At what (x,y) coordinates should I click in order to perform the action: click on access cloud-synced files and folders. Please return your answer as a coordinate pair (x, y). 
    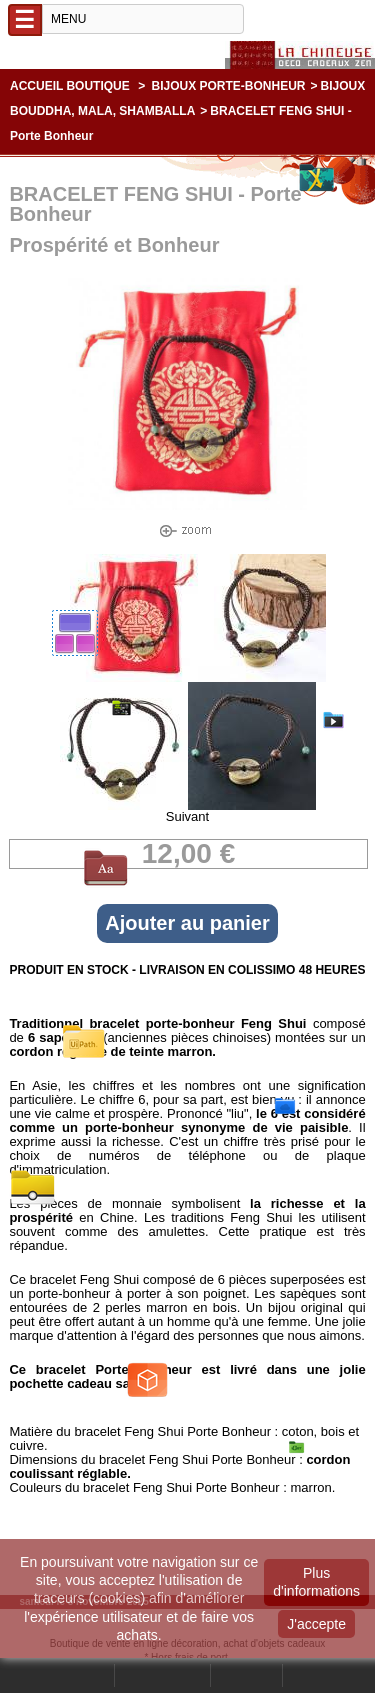
    Looking at the image, I should click on (285, 1106).